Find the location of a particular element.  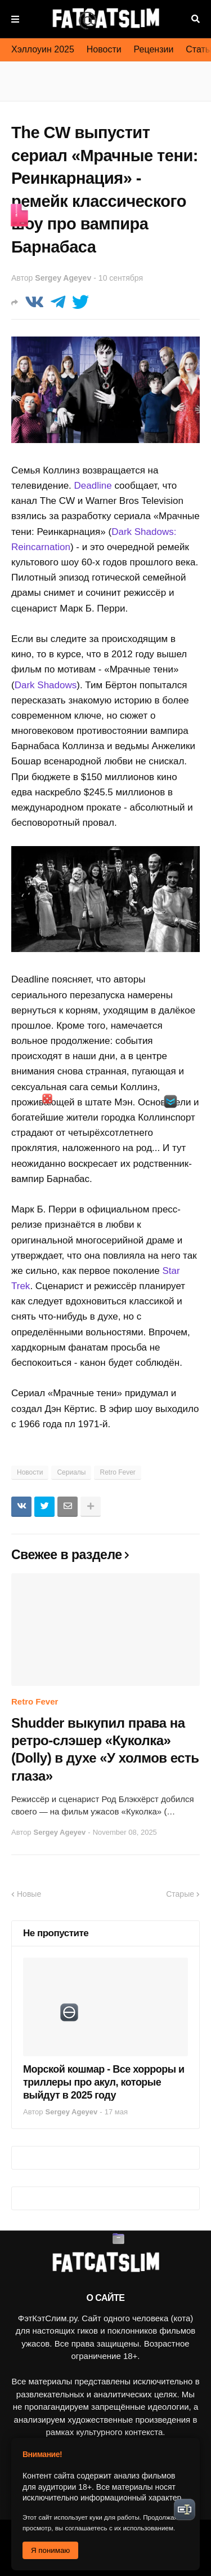

a virtualbox virtual disk image file is located at coordinates (19, 215).